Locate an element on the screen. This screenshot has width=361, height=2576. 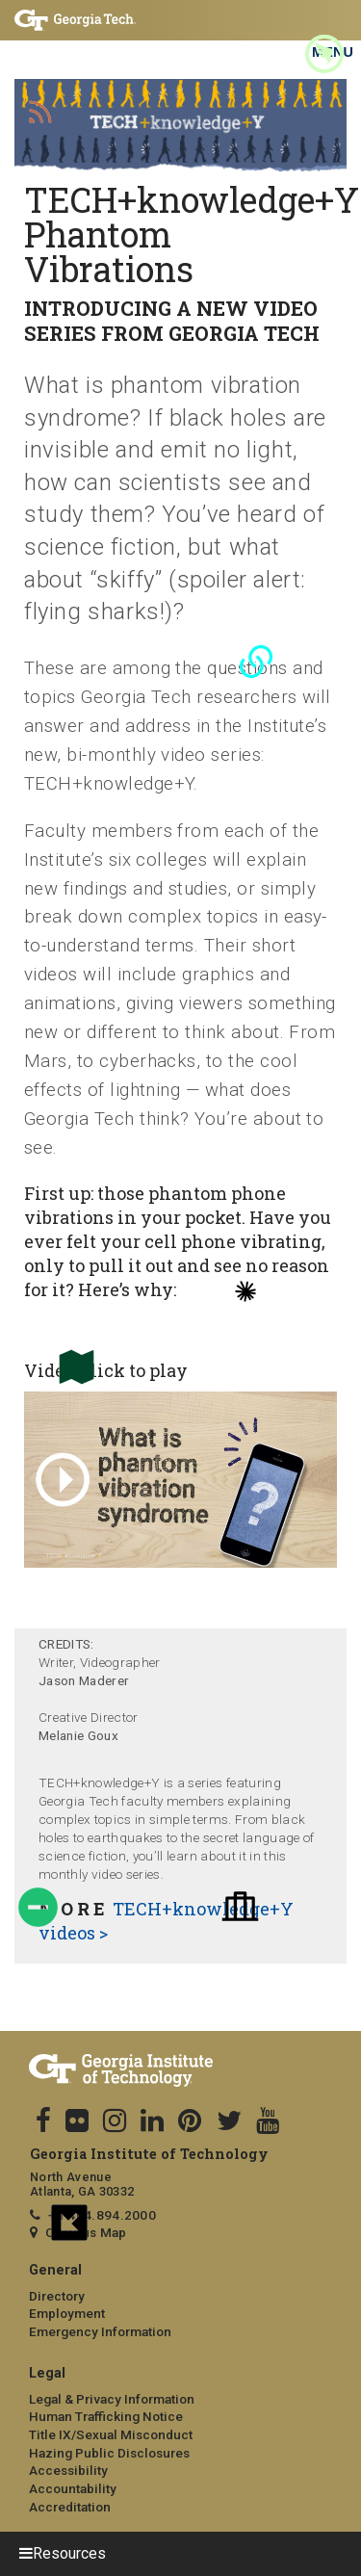
open map view is located at coordinates (76, 1366).